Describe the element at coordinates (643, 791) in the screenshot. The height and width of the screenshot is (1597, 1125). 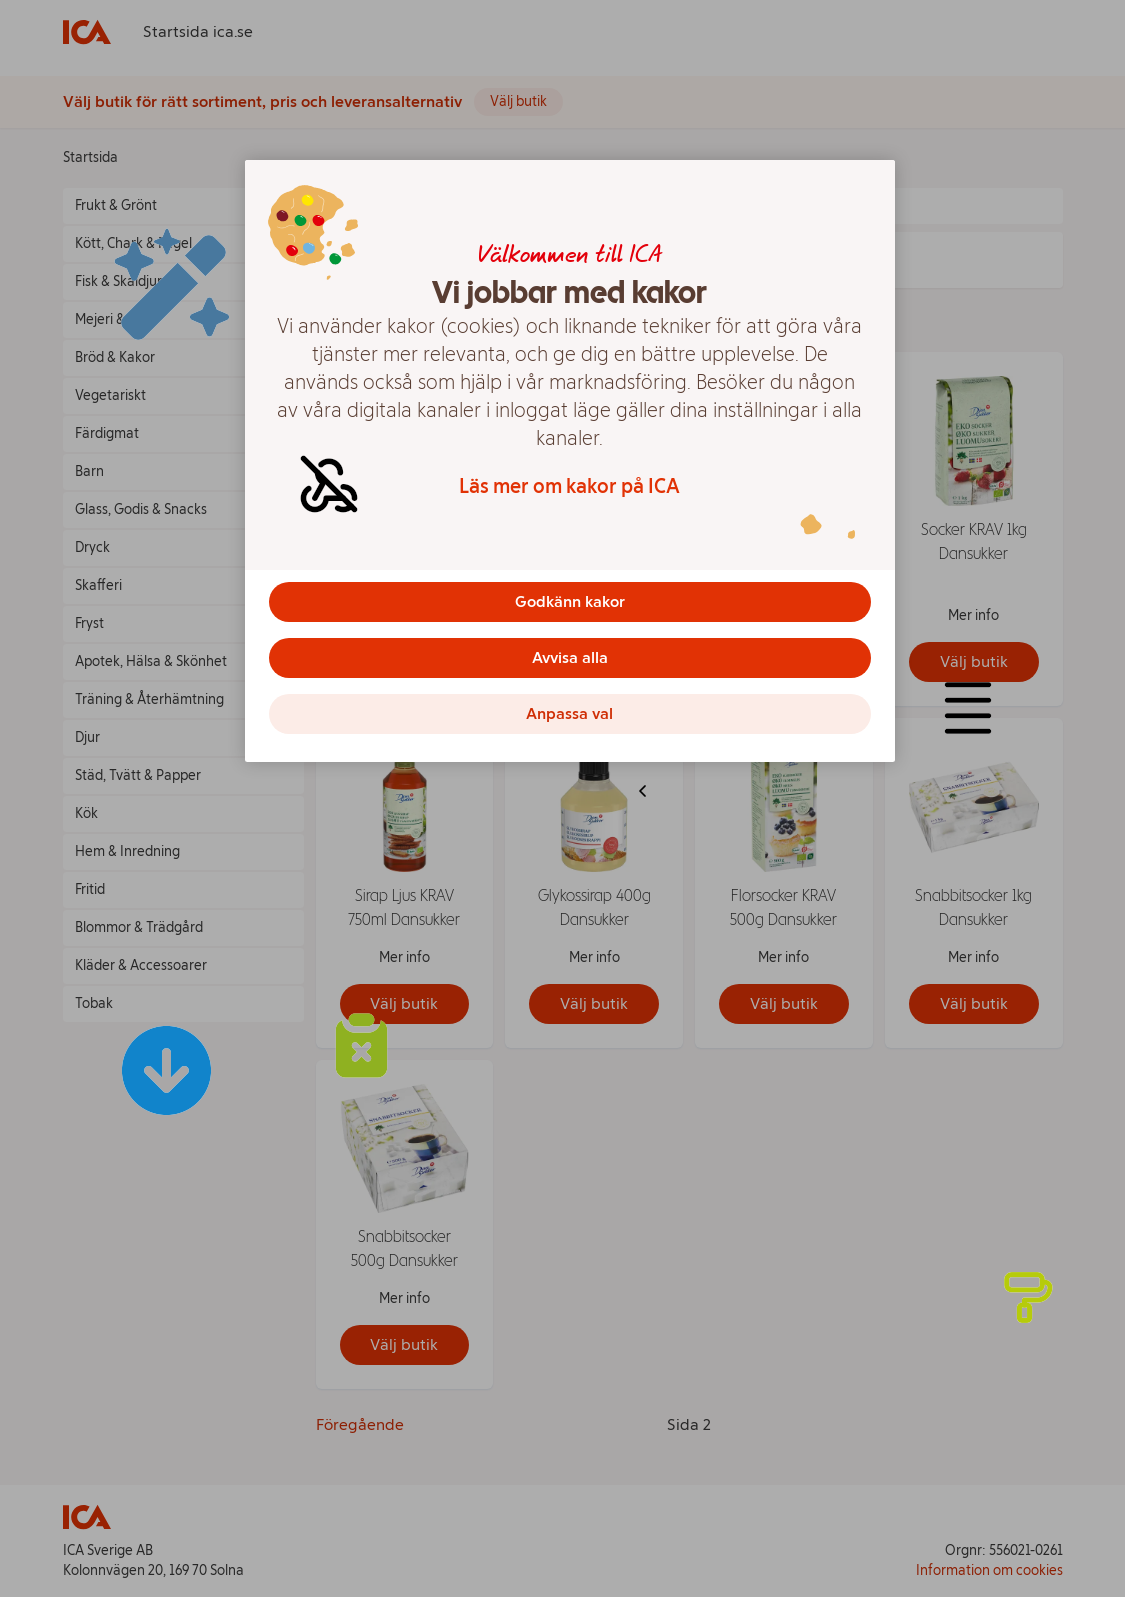
I see `go back to the previous screen` at that location.